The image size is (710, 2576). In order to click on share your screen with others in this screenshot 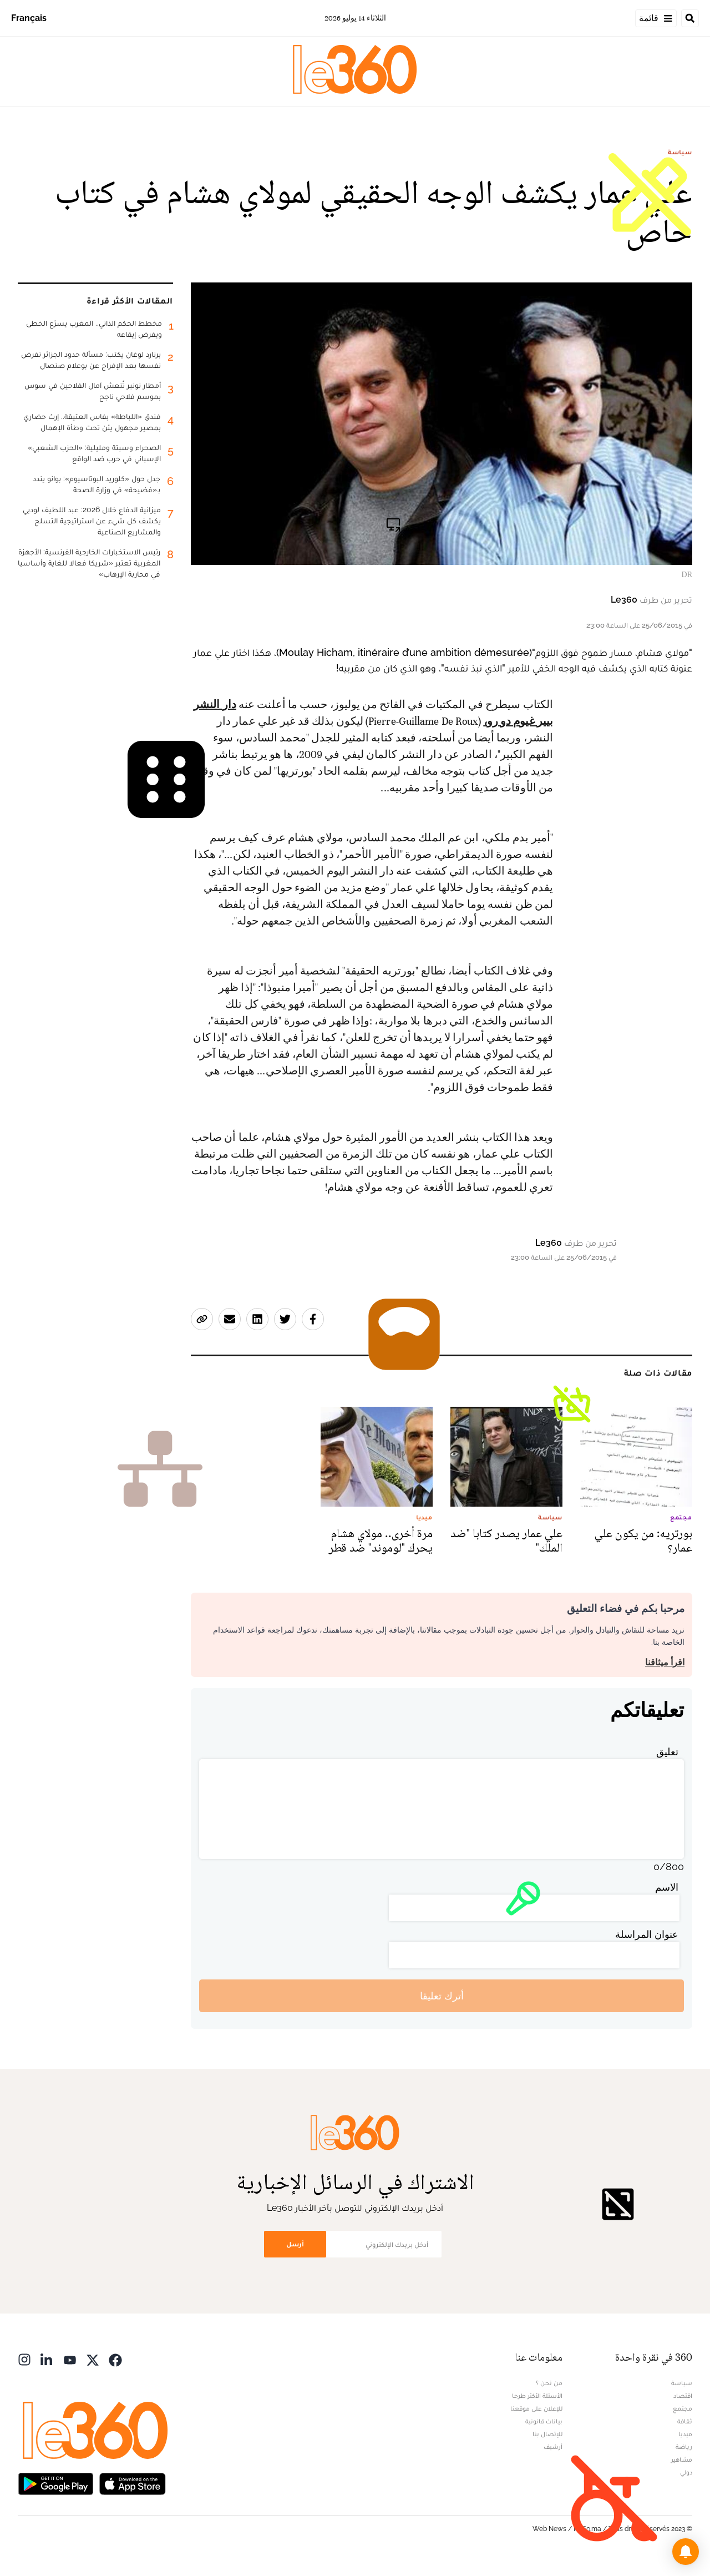, I will do `click(393, 524)`.